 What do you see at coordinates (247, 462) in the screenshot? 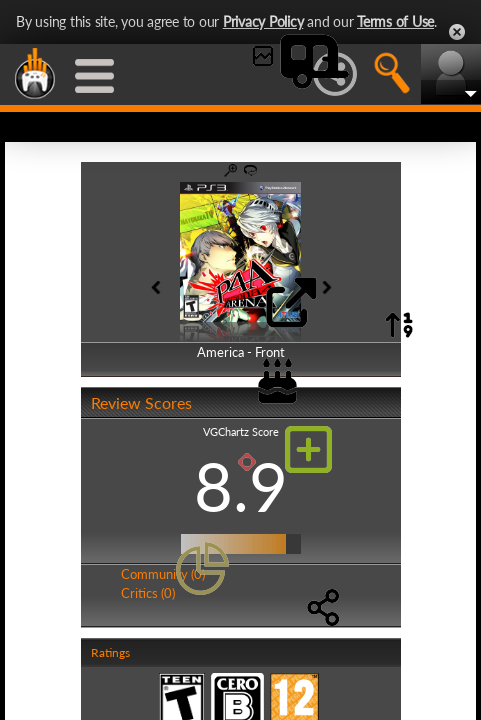
I see `cloudsmith logo` at bounding box center [247, 462].